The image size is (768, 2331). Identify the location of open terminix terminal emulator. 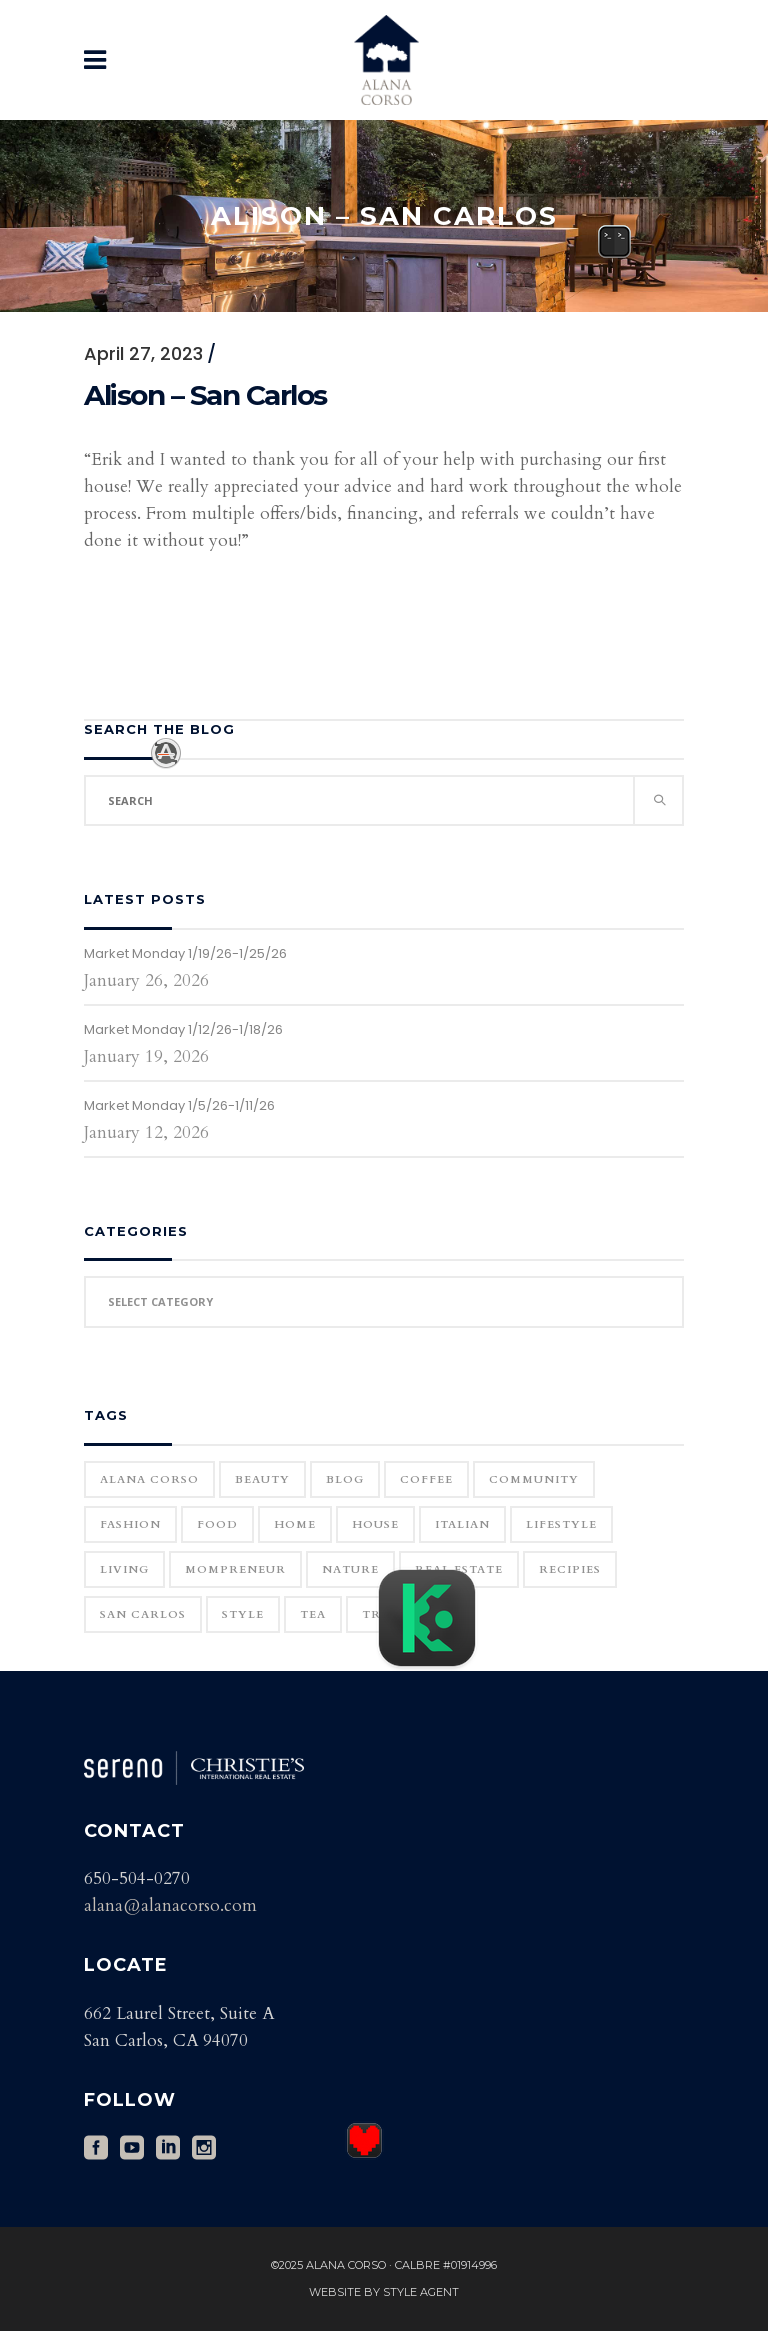
(614, 241).